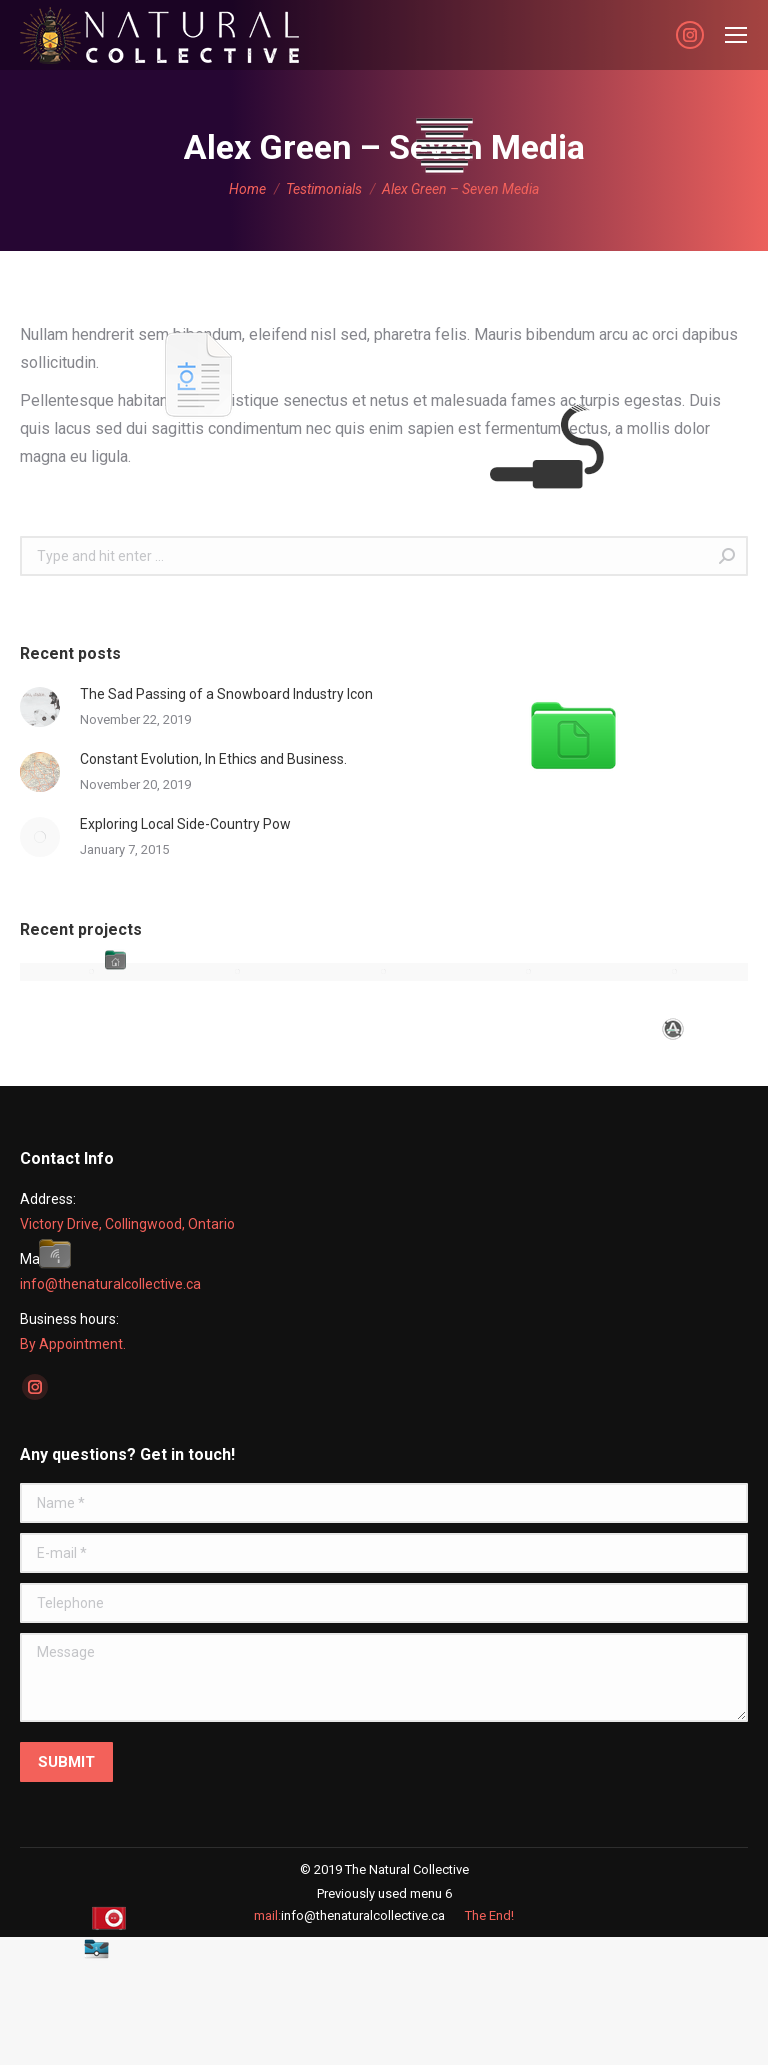 The height and width of the screenshot is (2065, 768). Describe the element at coordinates (96, 1949) in the screenshot. I see `folder for storing pokémon great ball-related files` at that location.